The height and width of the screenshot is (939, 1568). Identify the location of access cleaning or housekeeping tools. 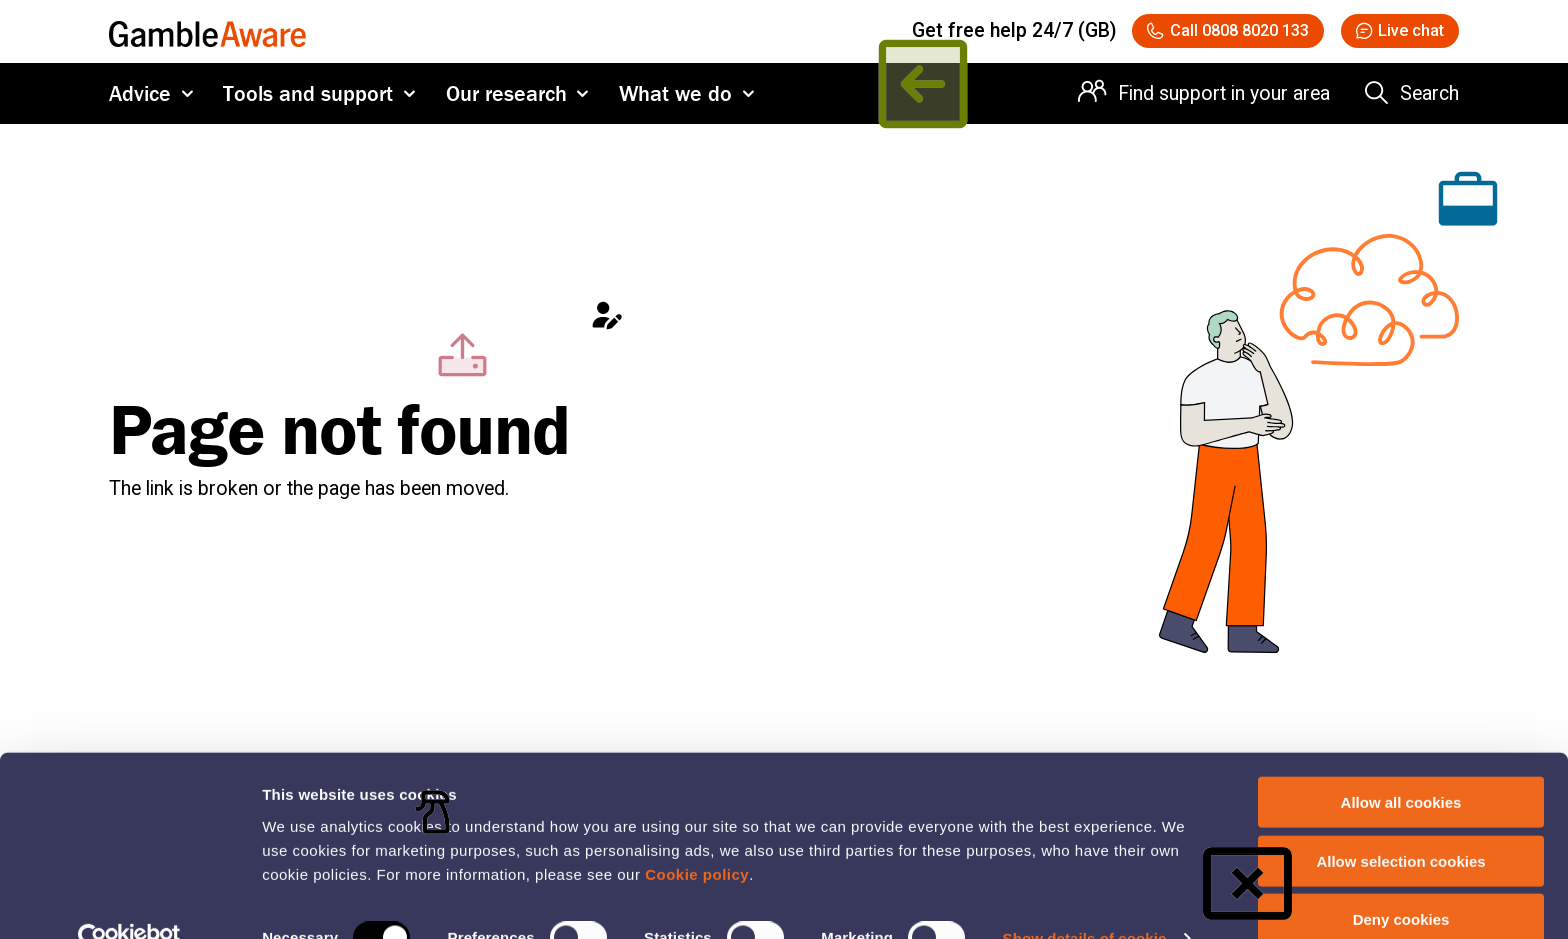
(434, 812).